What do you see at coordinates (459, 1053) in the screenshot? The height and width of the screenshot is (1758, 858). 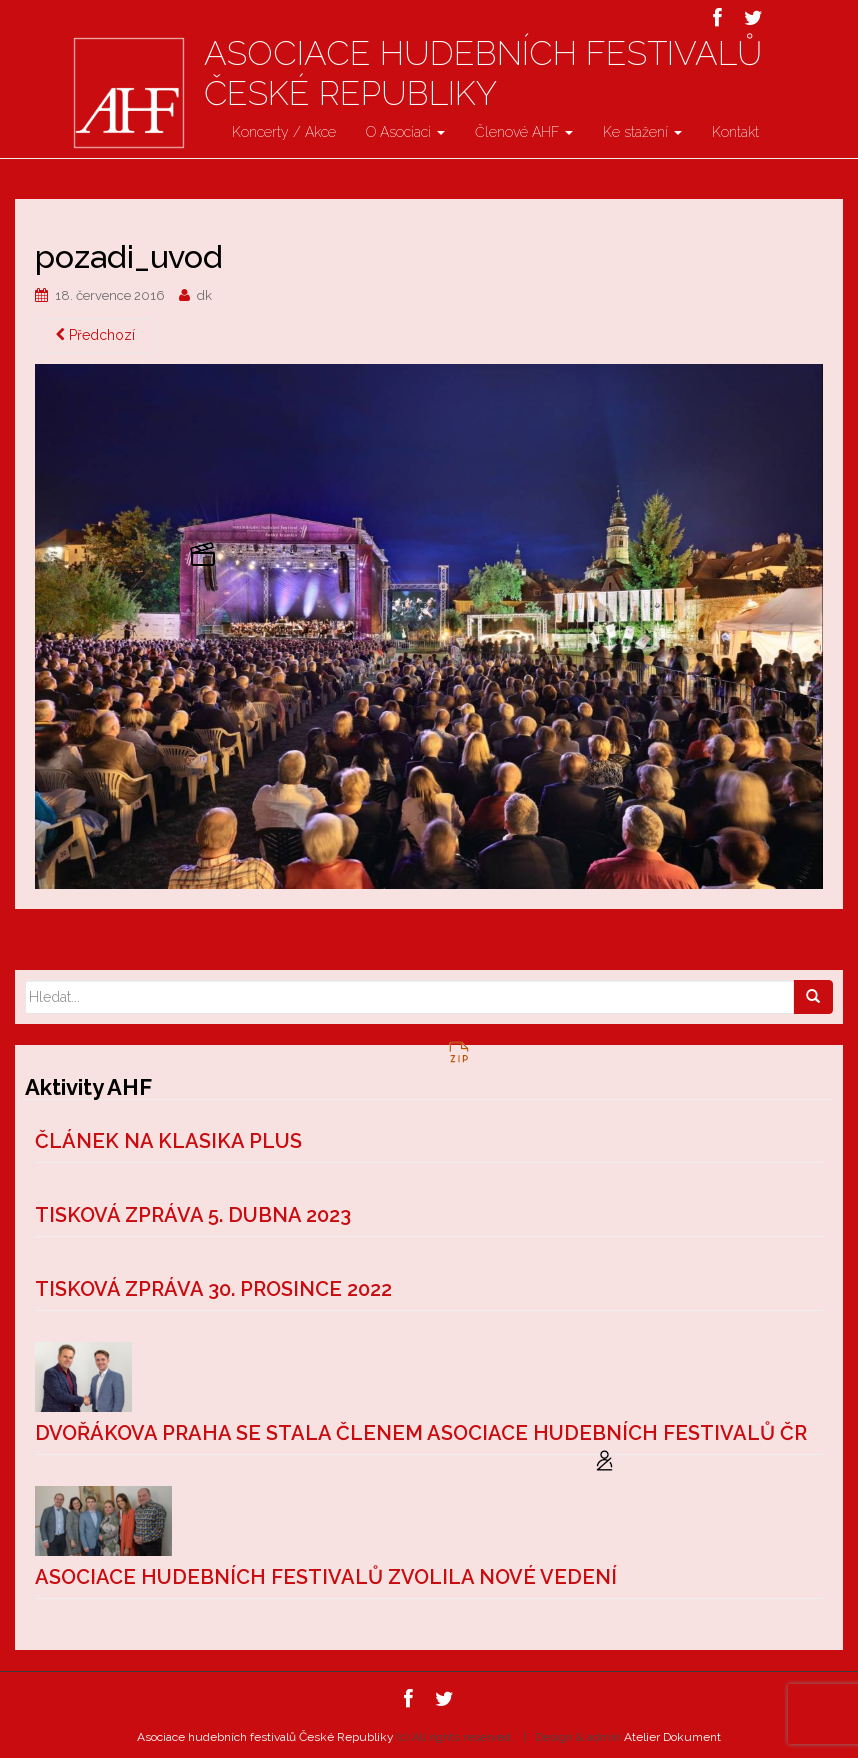 I see `compressed file or archive` at bounding box center [459, 1053].